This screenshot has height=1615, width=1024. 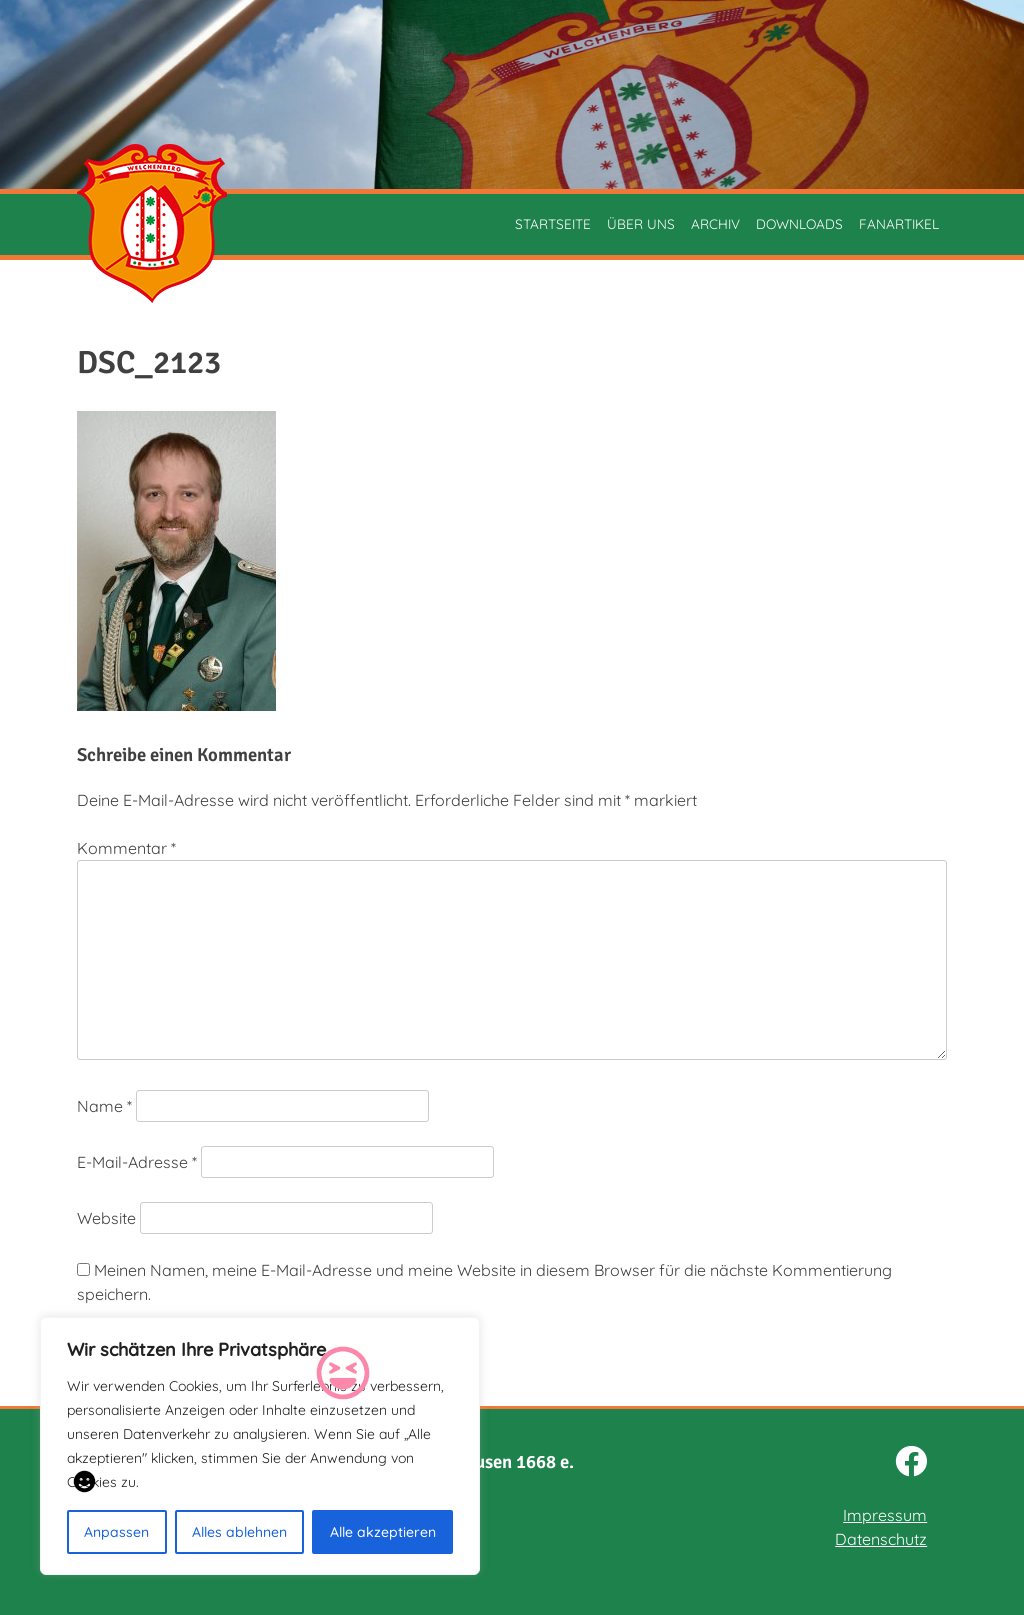 I want to click on add an emoji or reaction, so click(x=84, y=1481).